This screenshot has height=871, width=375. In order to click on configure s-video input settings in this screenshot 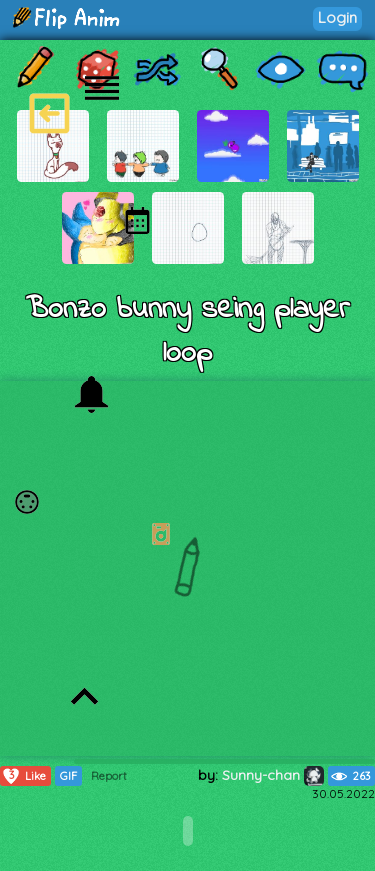, I will do `click(27, 502)`.